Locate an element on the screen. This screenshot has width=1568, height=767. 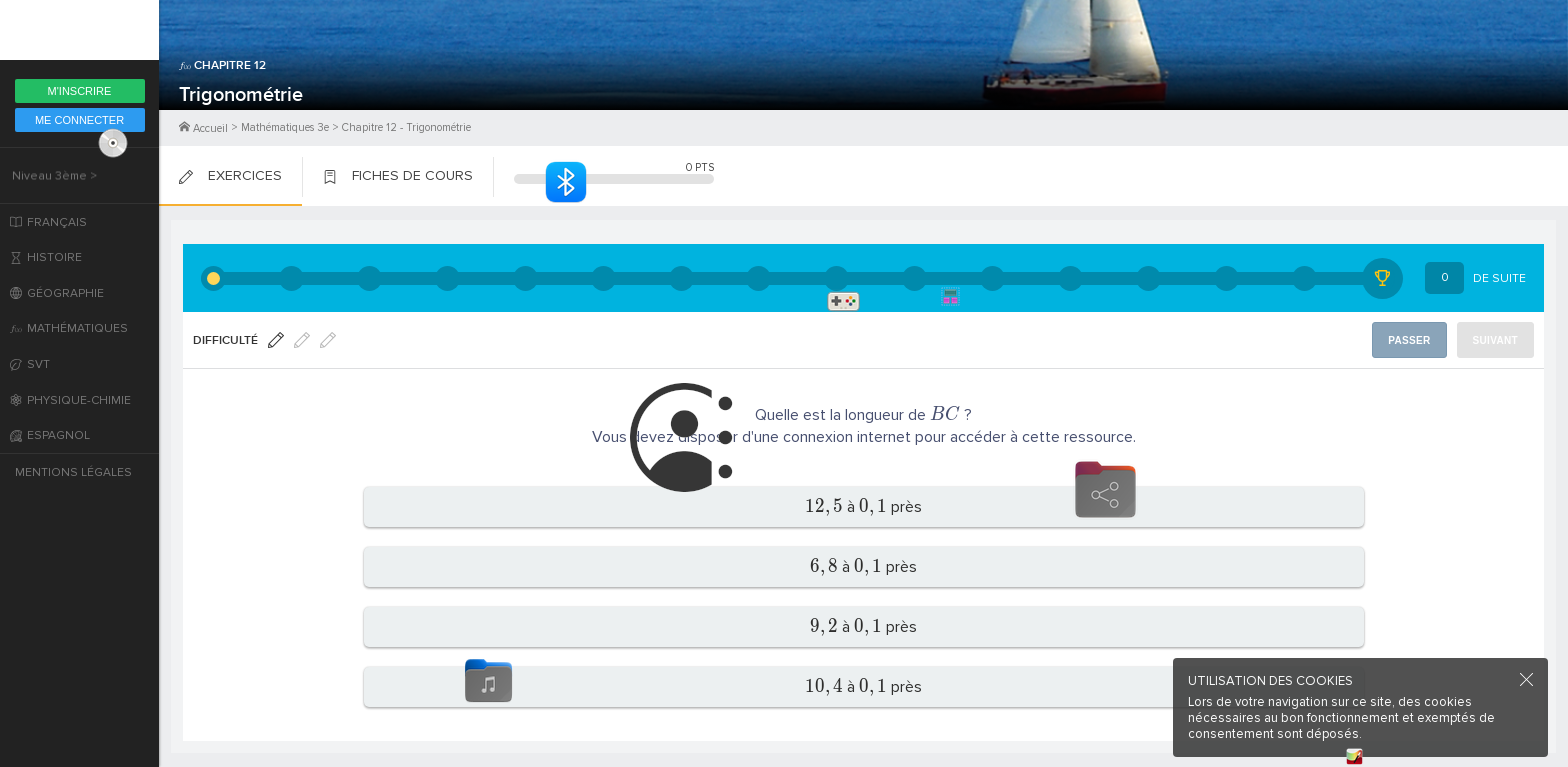
transfer files wirelessly via bluetooth is located at coordinates (566, 182).